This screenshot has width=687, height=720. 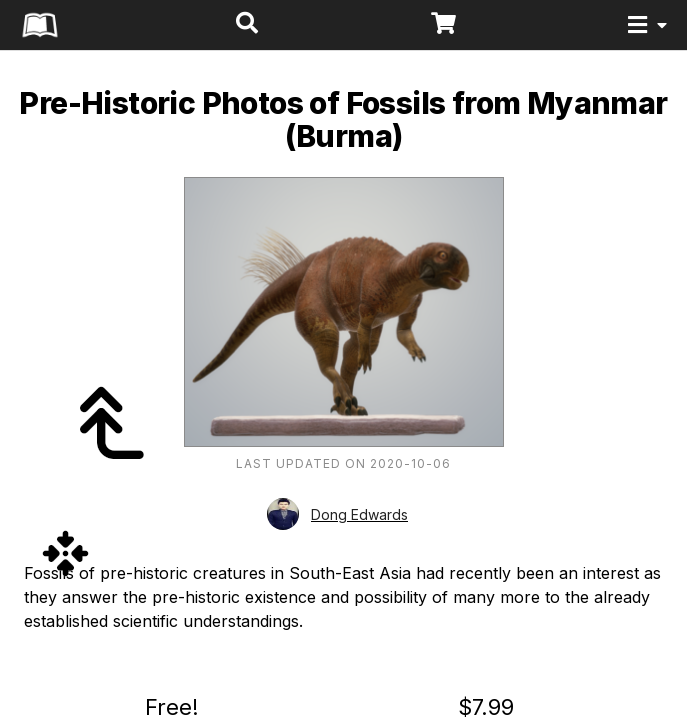 I want to click on go back two levels in navigation, so click(x=114, y=425).